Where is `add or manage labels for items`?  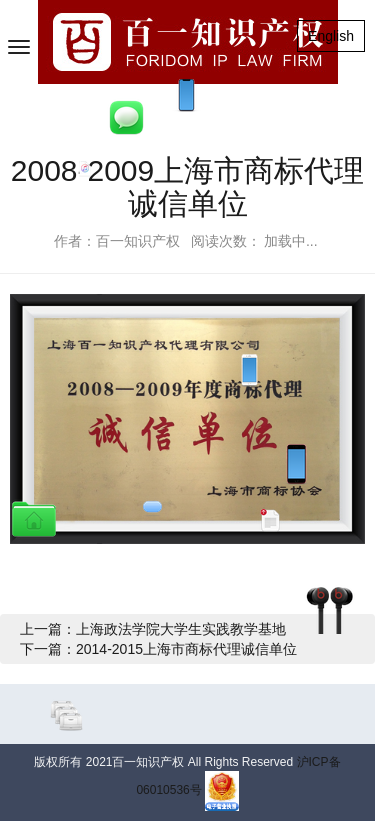 add or manage labels for items is located at coordinates (152, 507).